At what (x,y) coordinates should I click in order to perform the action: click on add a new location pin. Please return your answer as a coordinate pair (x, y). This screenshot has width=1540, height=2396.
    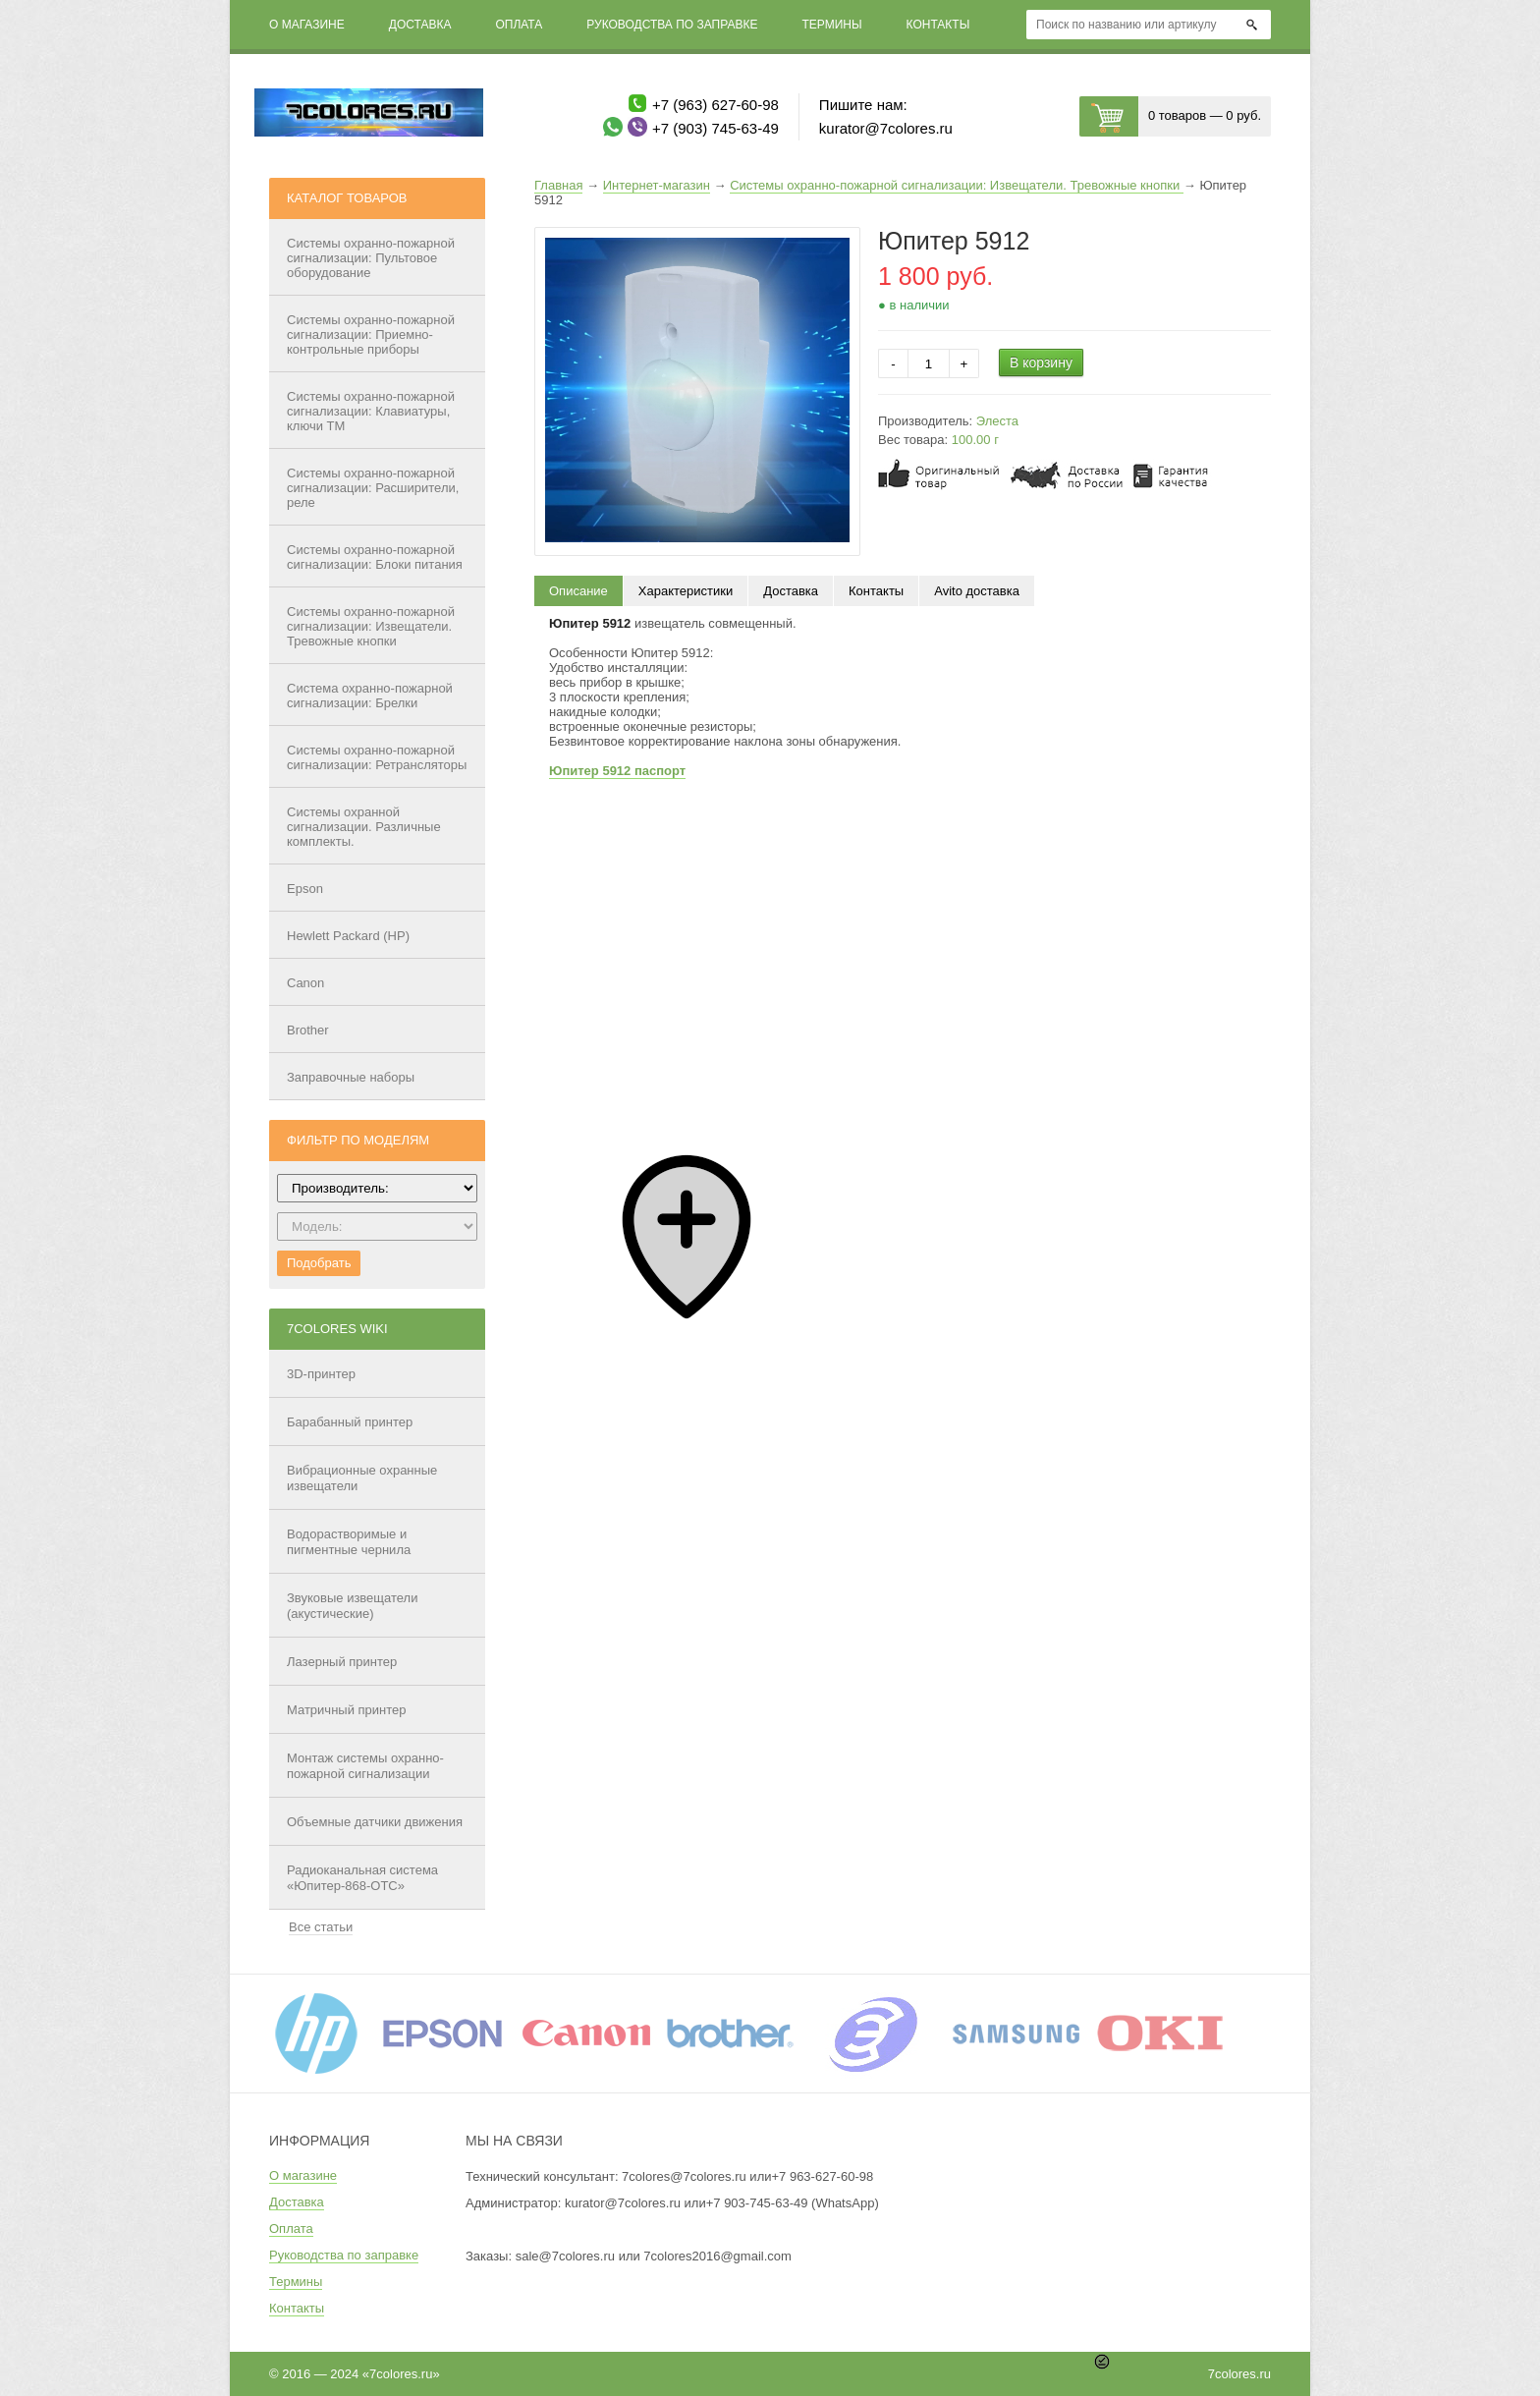
    Looking at the image, I should click on (687, 1237).